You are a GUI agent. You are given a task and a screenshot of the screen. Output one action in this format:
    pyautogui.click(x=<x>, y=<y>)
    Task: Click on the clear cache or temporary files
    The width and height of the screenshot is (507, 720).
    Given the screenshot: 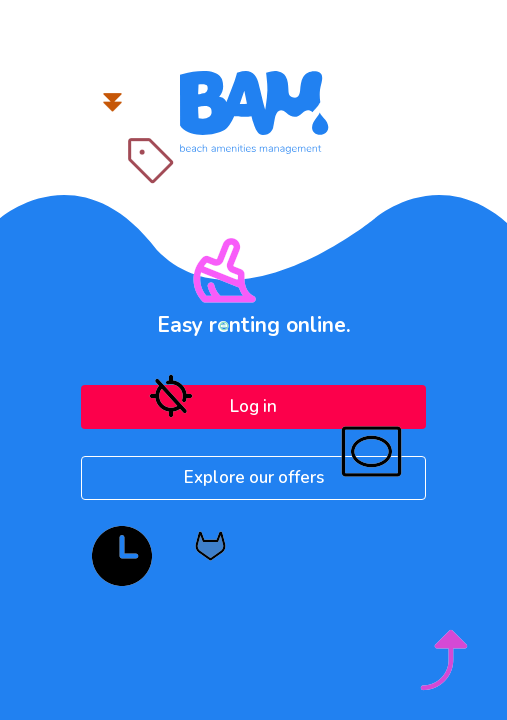 What is the action you would take?
    pyautogui.click(x=223, y=272)
    